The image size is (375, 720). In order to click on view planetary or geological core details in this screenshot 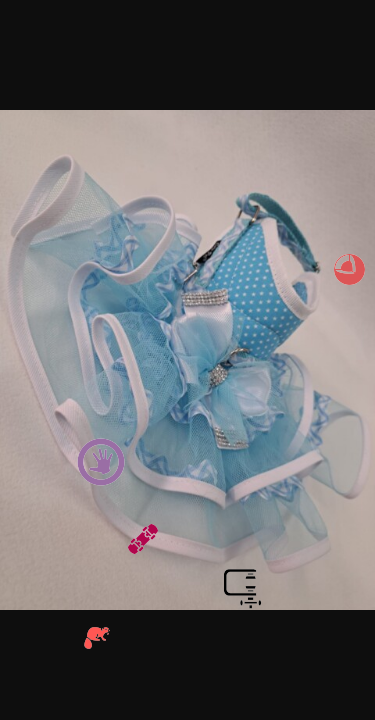, I will do `click(349, 269)`.